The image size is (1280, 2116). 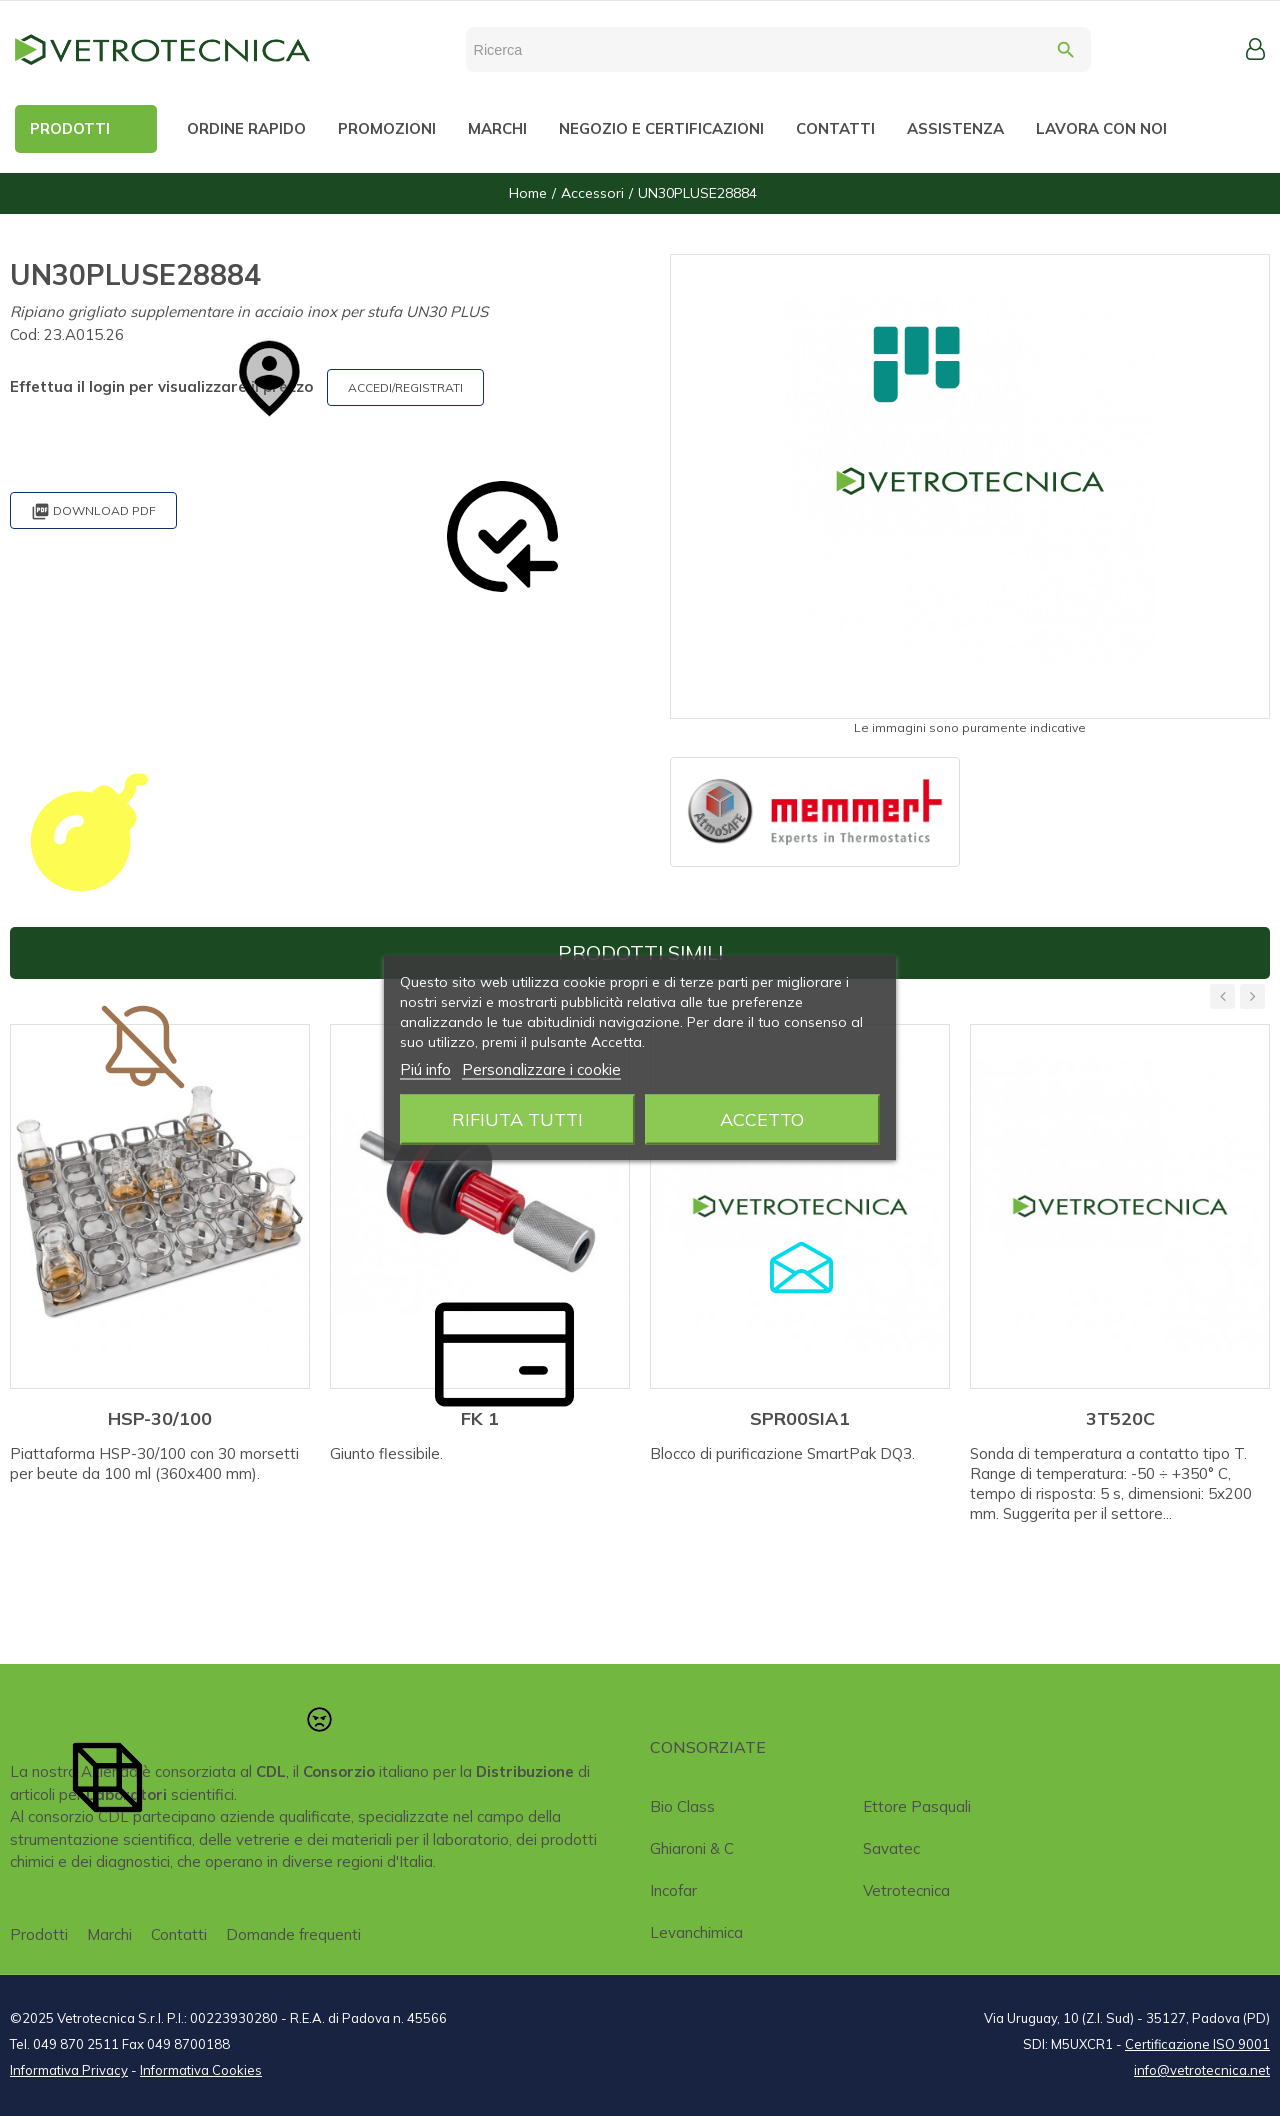 What do you see at coordinates (502, 536) in the screenshot?
I see `indicates a tracked issue has been closed and completed` at bounding box center [502, 536].